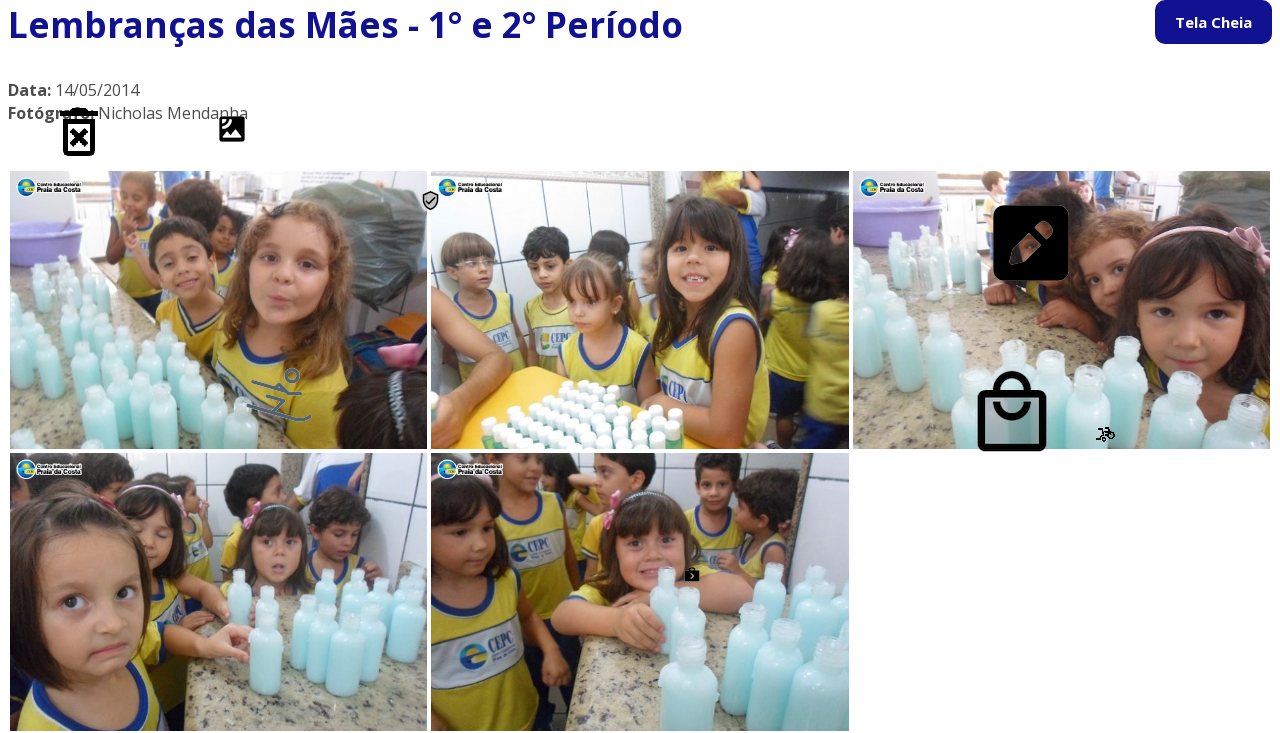  I want to click on snooze or defer task to next week, so click(692, 574).